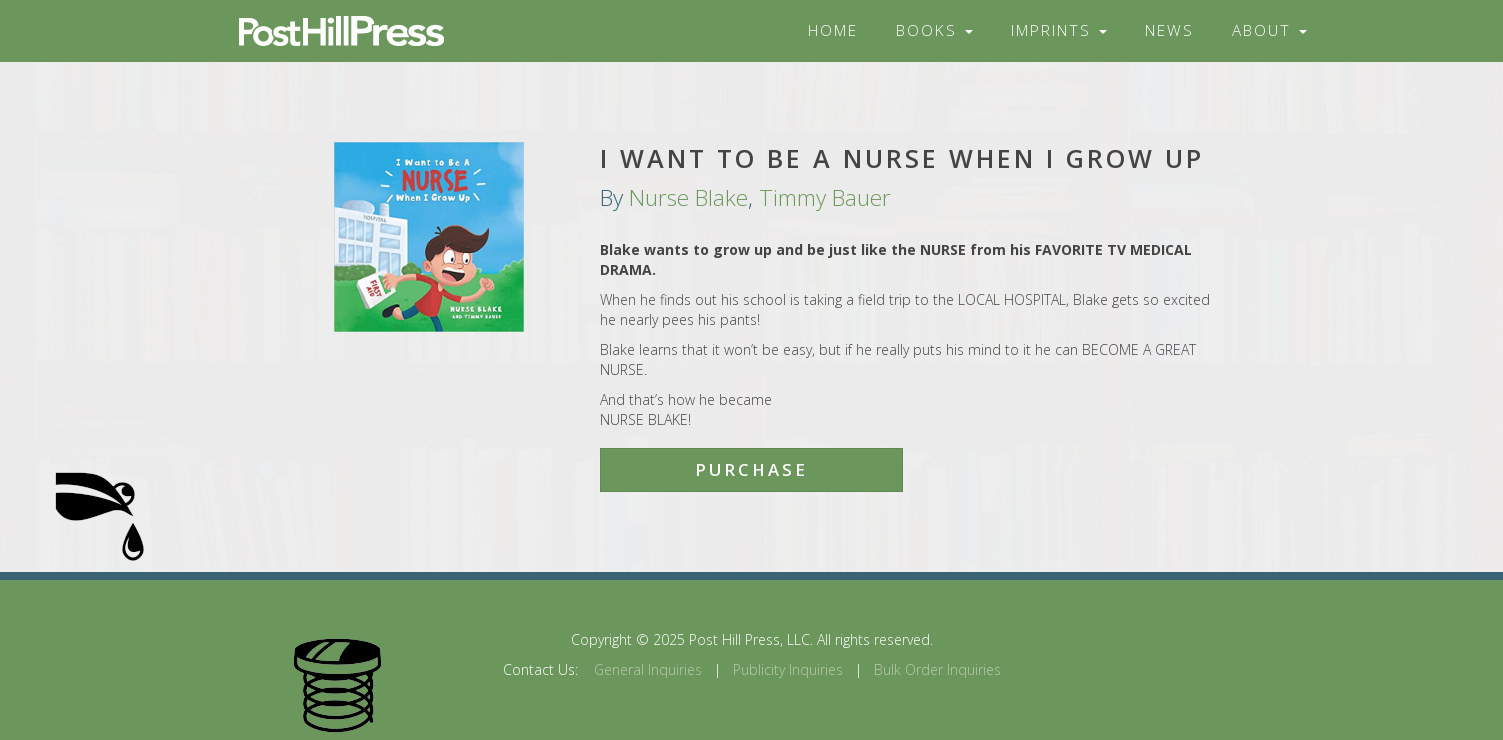 The width and height of the screenshot is (1503, 740). I want to click on spring or bounce mechanic in a game, so click(337, 685).